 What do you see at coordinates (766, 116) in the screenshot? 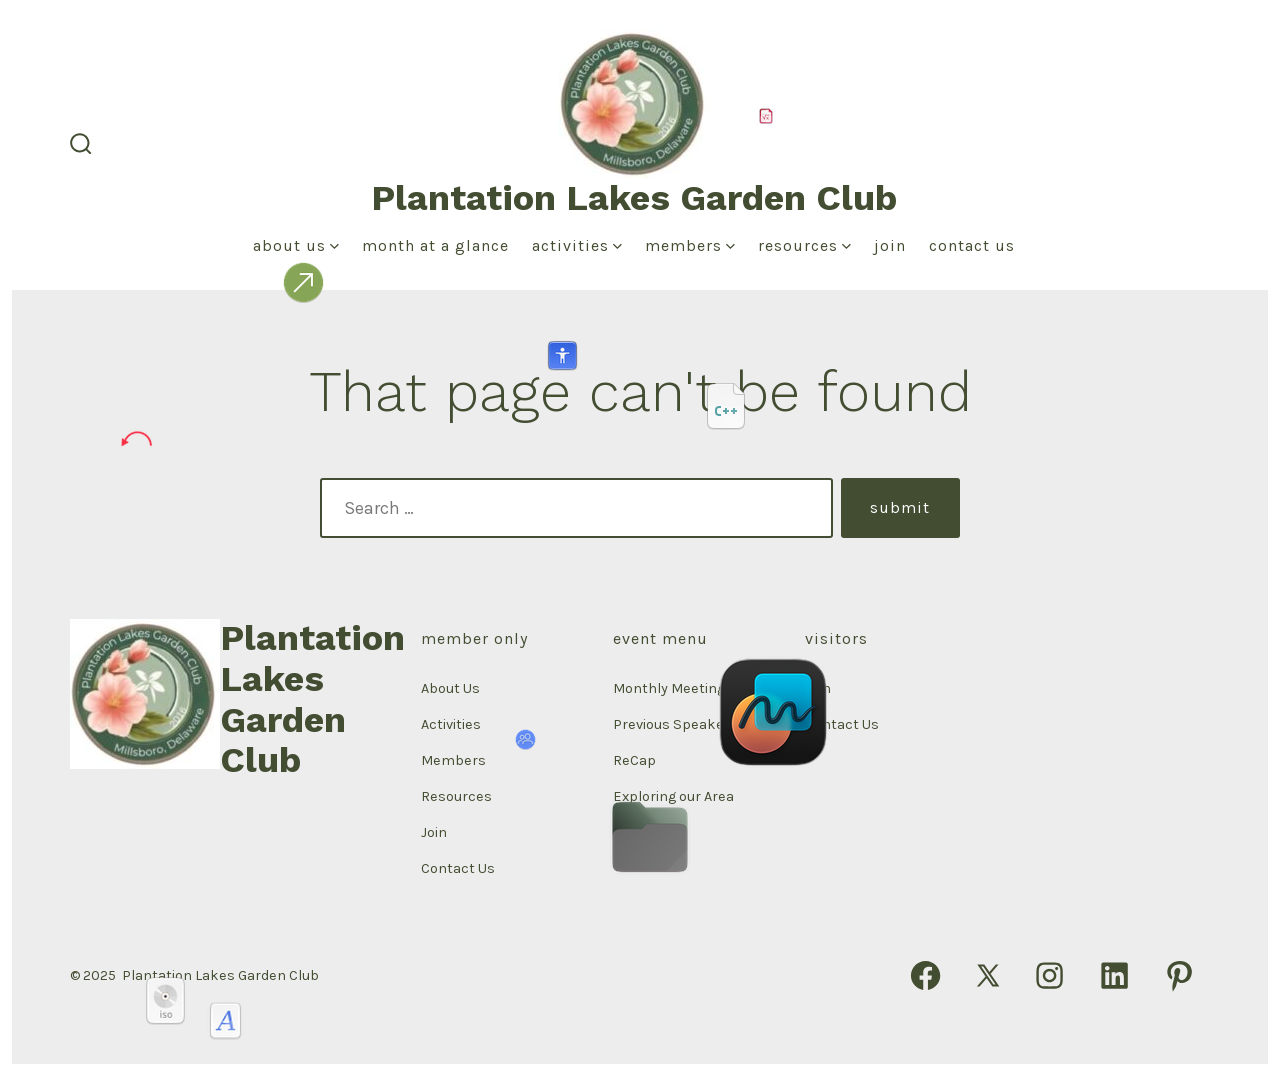
I see `open an opendocument formula file` at bounding box center [766, 116].